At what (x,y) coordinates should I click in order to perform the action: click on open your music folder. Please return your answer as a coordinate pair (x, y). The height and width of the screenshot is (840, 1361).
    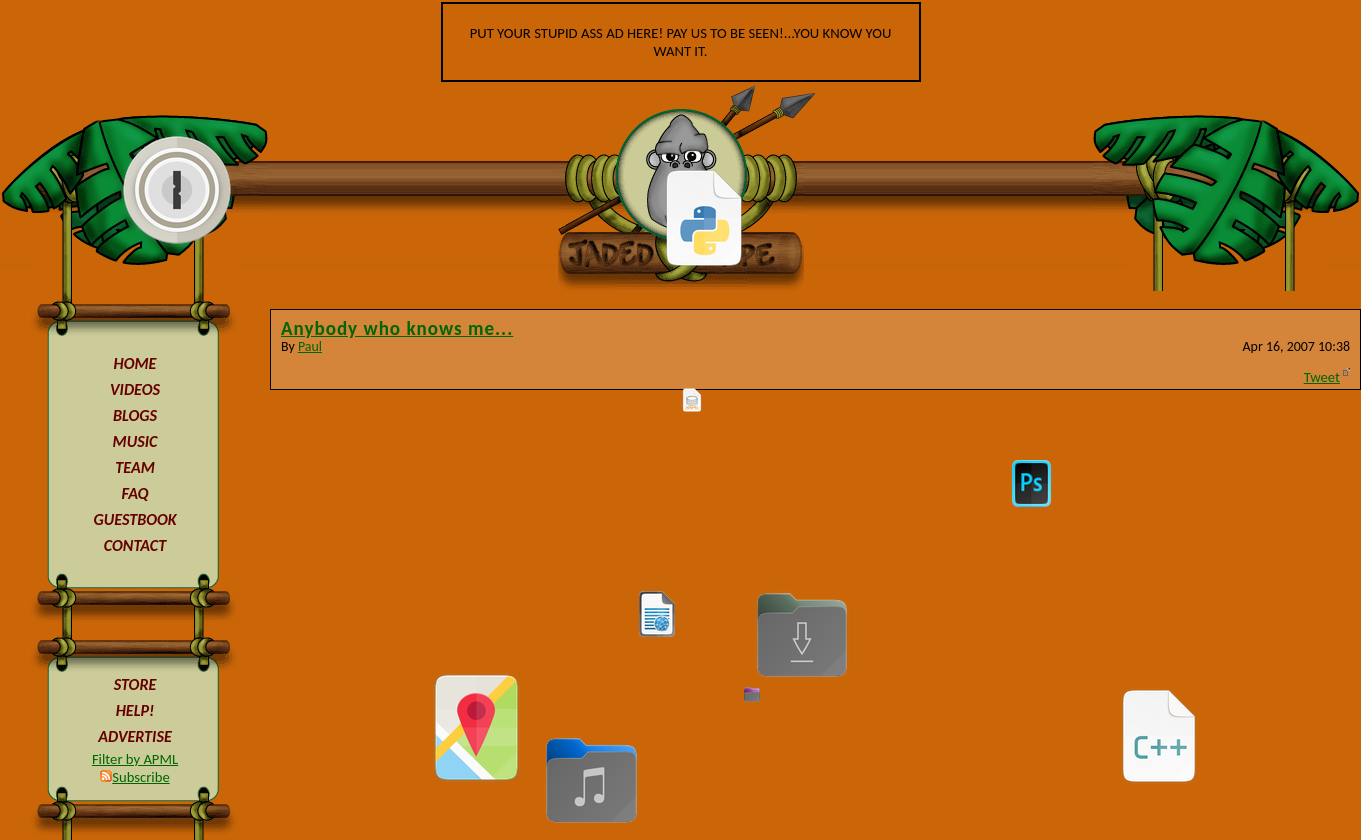
    Looking at the image, I should click on (591, 780).